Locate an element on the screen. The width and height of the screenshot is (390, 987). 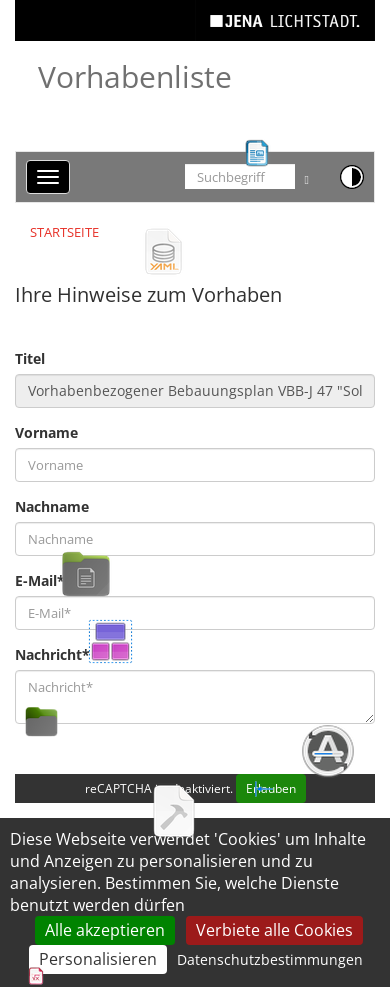
folder ready to accept dragged files is located at coordinates (41, 721).